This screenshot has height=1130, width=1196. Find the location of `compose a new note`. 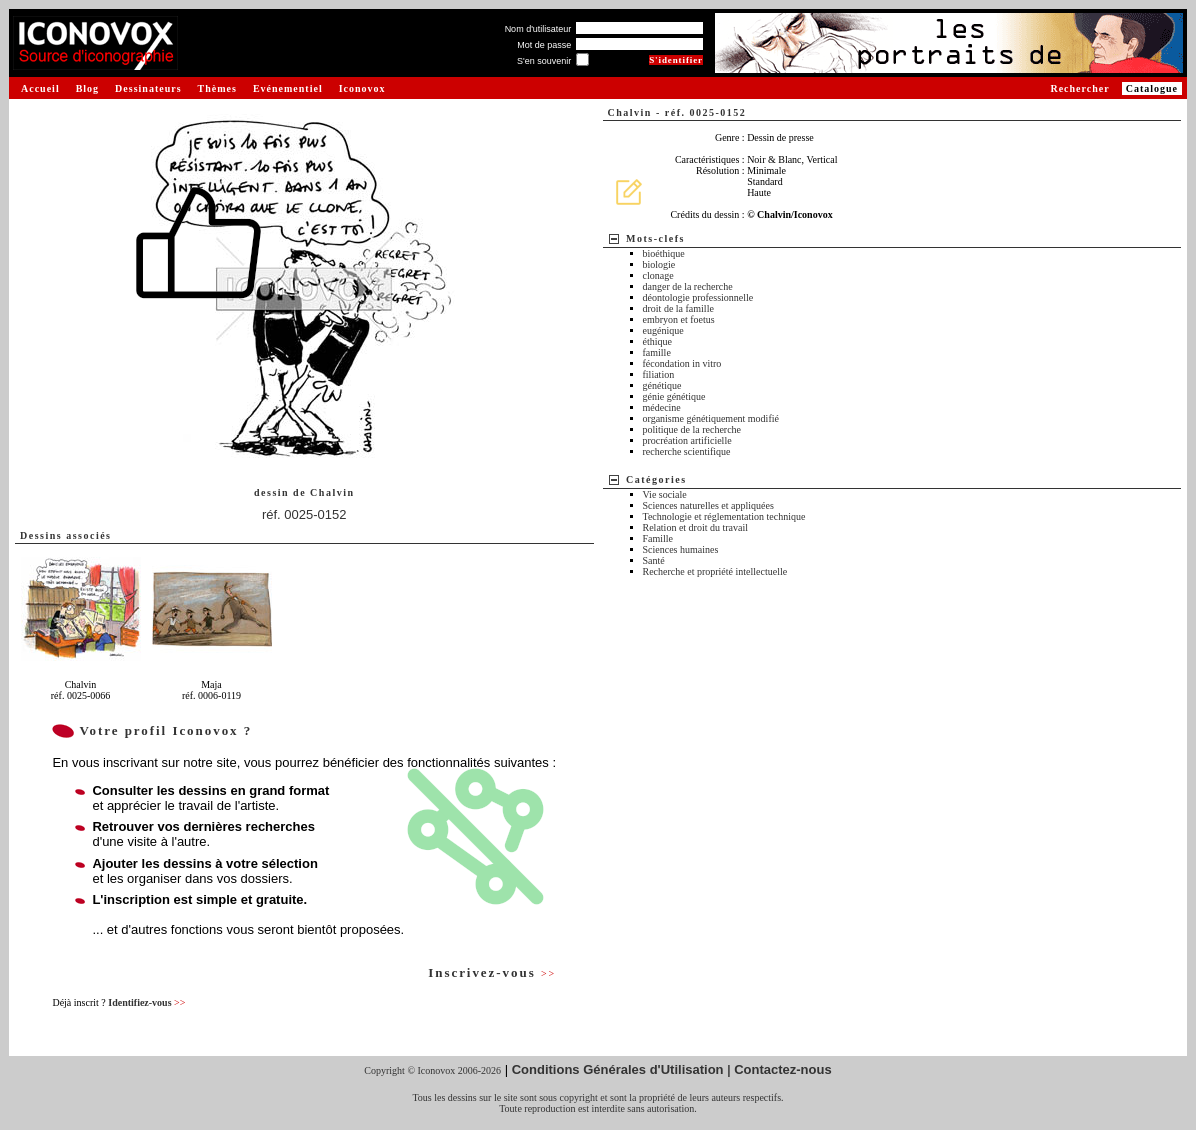

compose a new note is located at coordinates (628, 192).